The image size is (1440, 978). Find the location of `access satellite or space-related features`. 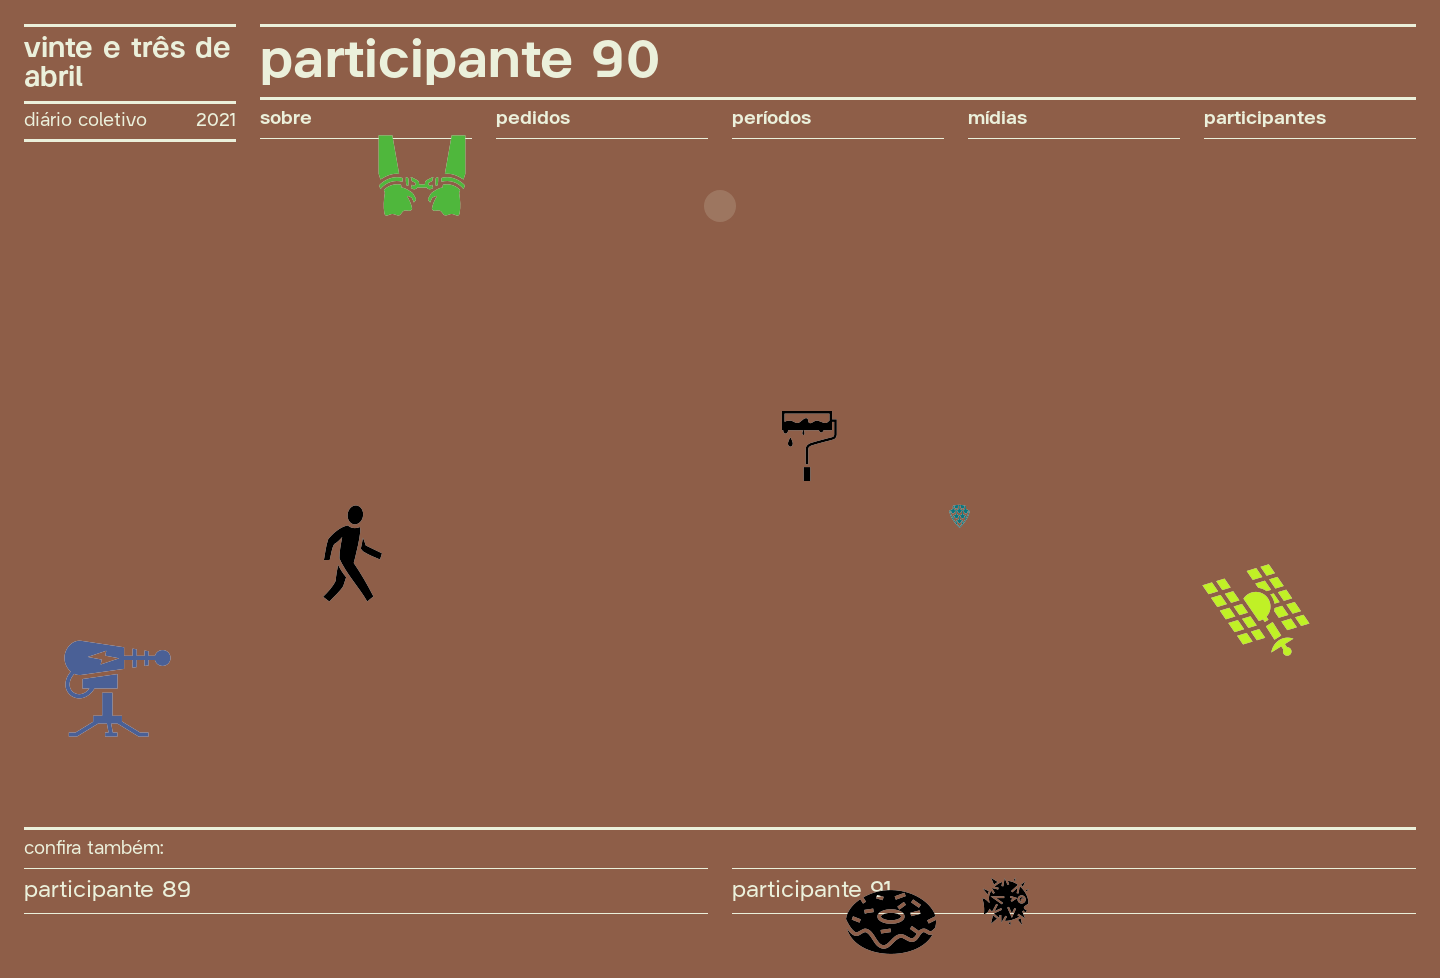

access satellite or space-related features is located at coordinates (1255, 612).